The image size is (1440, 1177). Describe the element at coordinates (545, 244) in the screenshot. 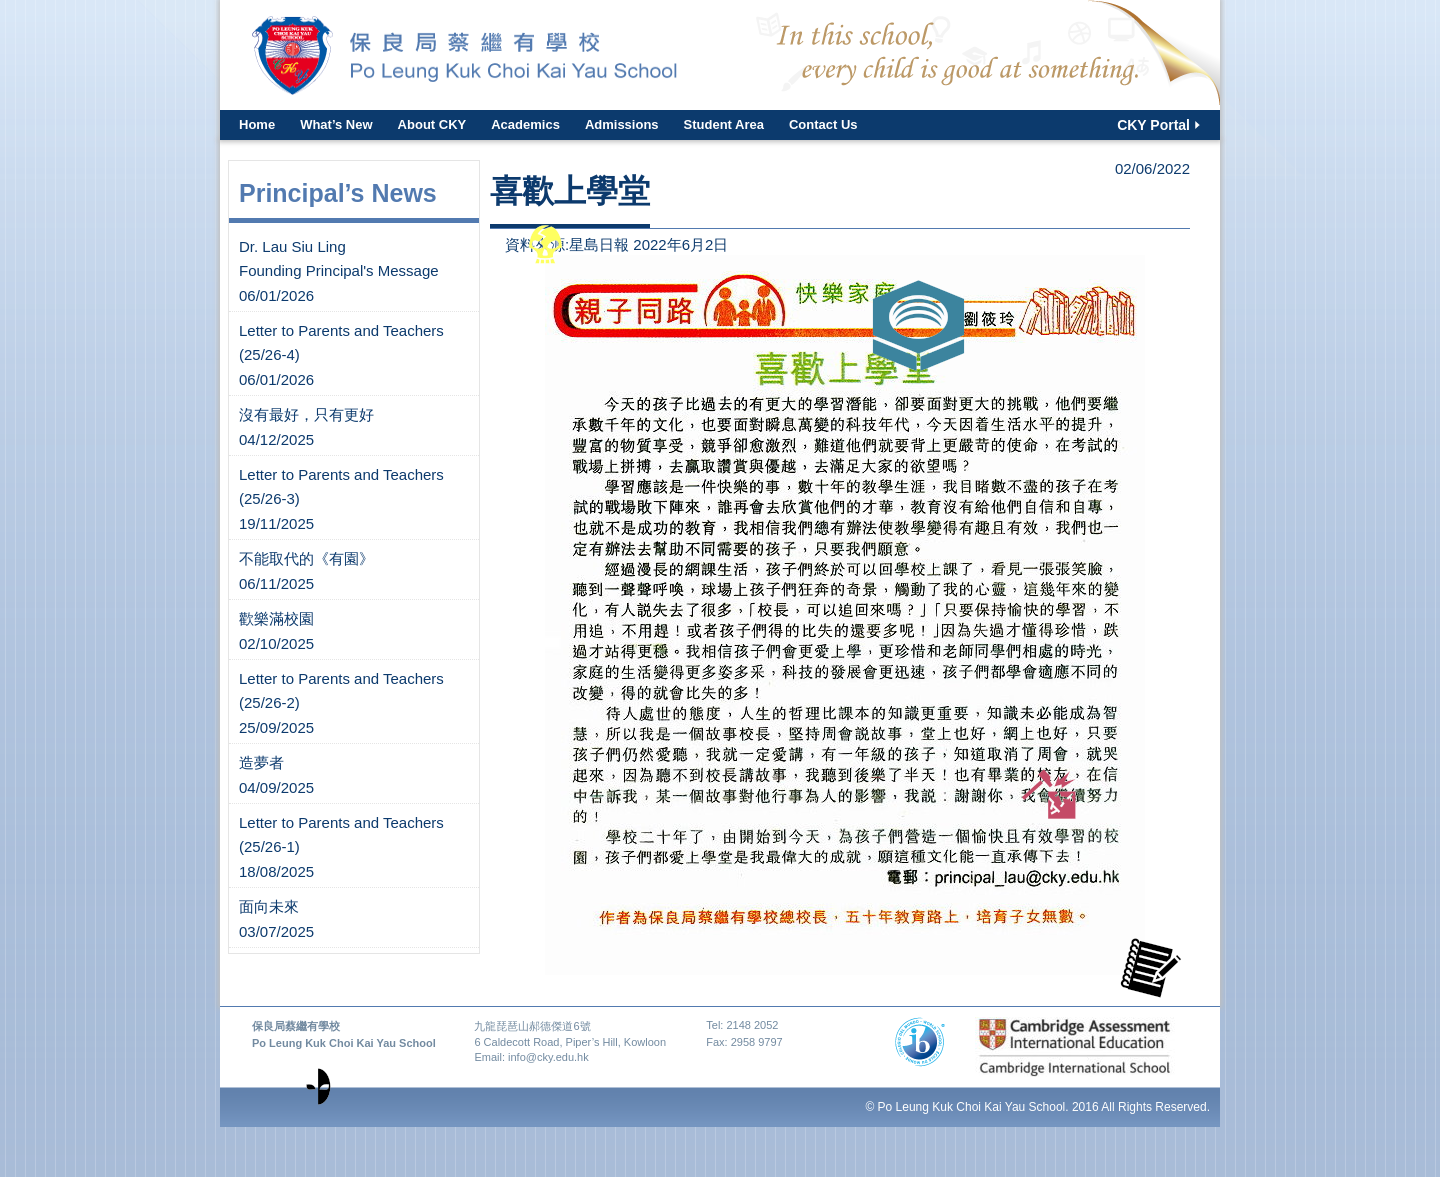

I see `harry potter themed game mode or content` at that location.